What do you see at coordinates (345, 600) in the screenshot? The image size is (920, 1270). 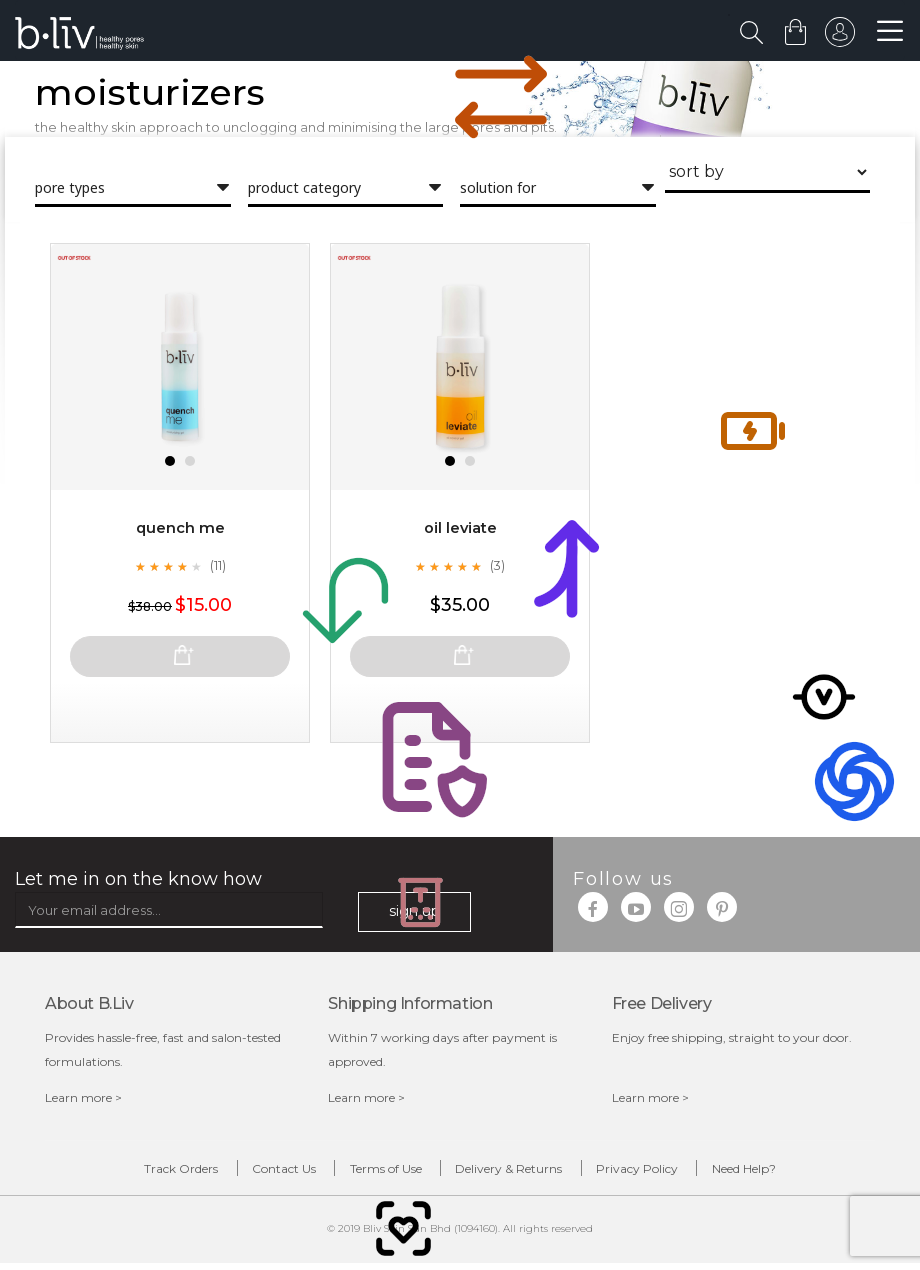 I see `redo or repeat the last action` at bounding box center [345, 600].